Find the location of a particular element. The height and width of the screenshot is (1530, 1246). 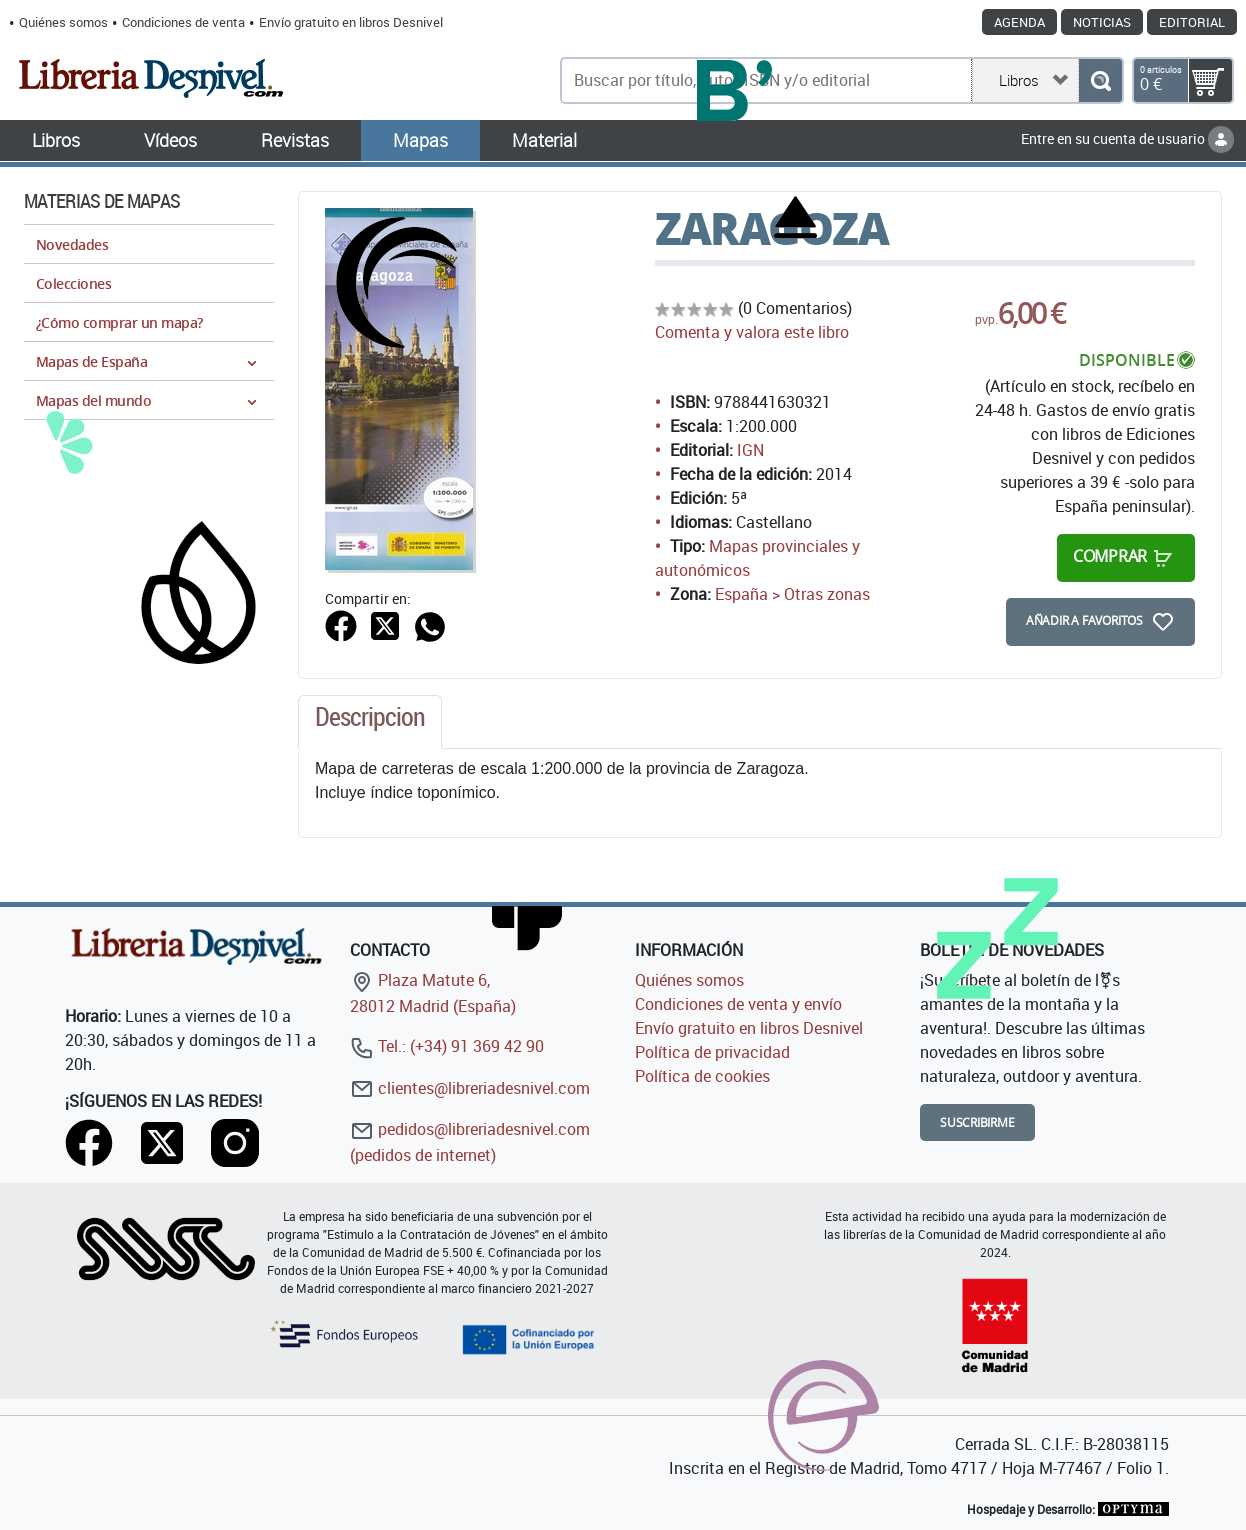

visit the SWC (Speedy Web Compiler) website or documentation is located at coordinates (166, 1249).